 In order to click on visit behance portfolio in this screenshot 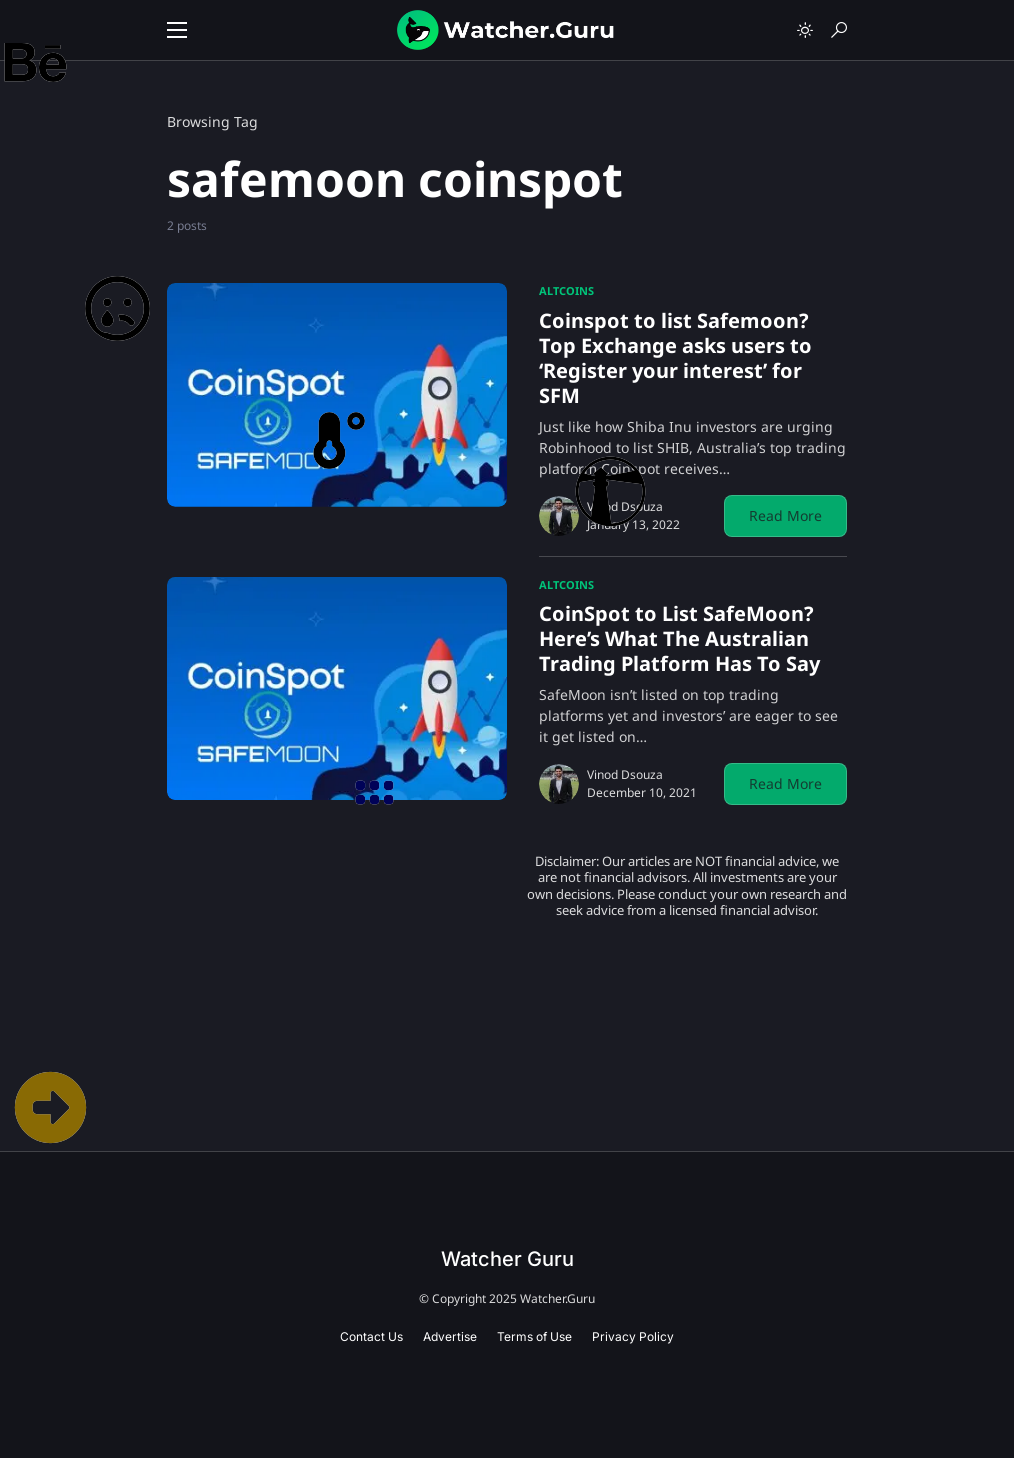, I will do `click(35, 62)`.